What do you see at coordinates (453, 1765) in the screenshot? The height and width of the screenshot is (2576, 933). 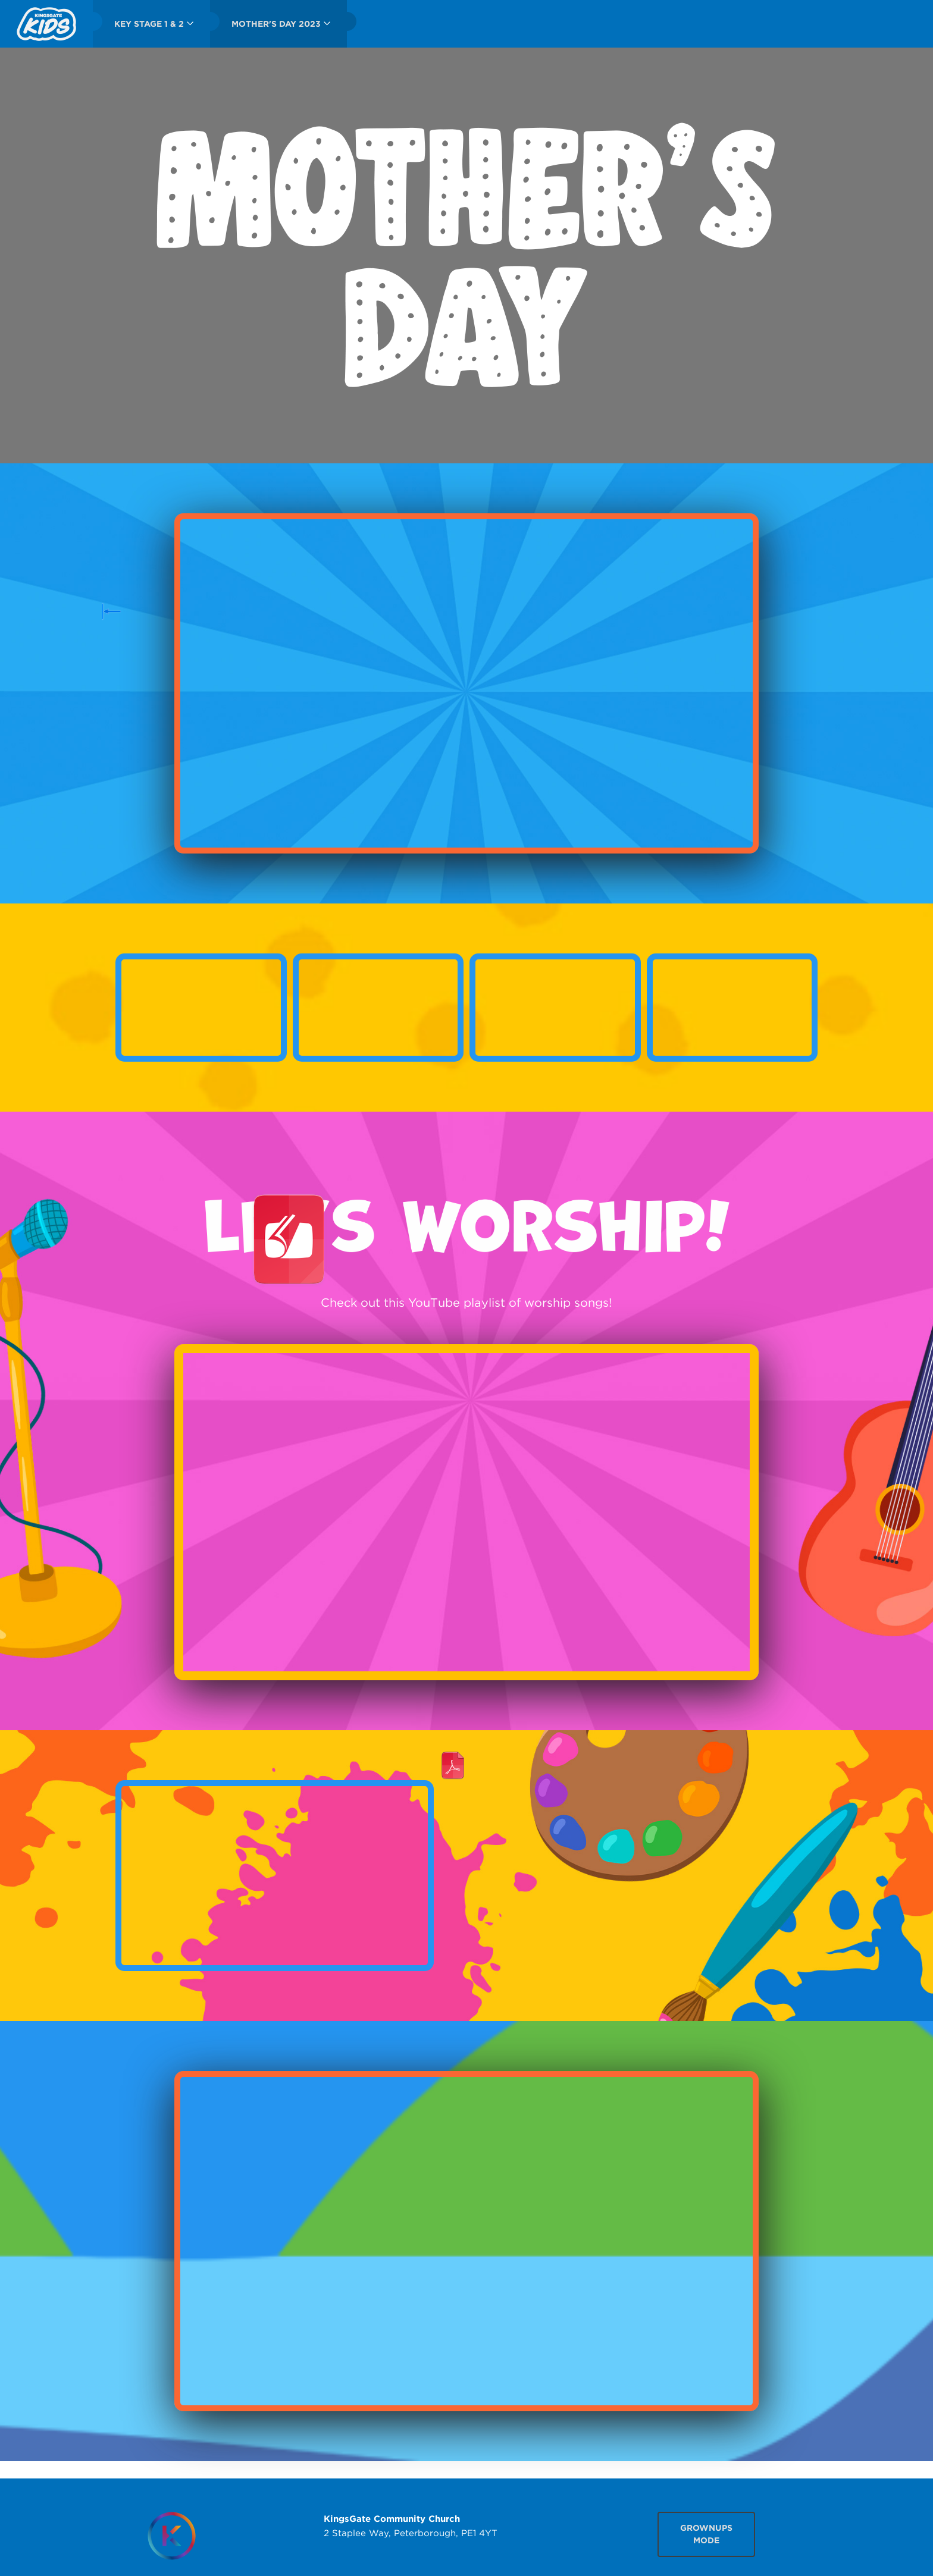 I see `open a pdf document` at bounding box center [453, 1765].